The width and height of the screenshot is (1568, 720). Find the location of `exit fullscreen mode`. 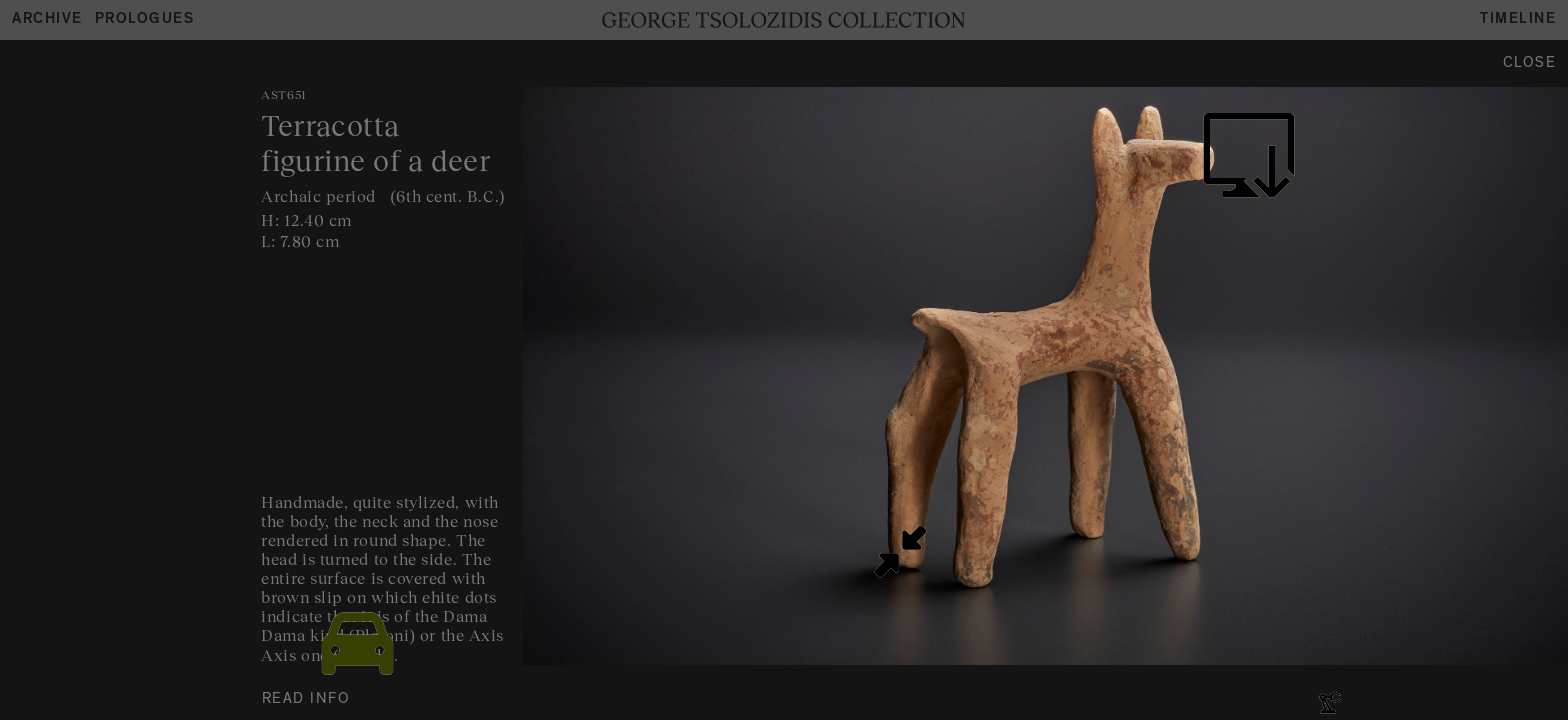

exit fullscreen mode is located at coordinates (900, 551).